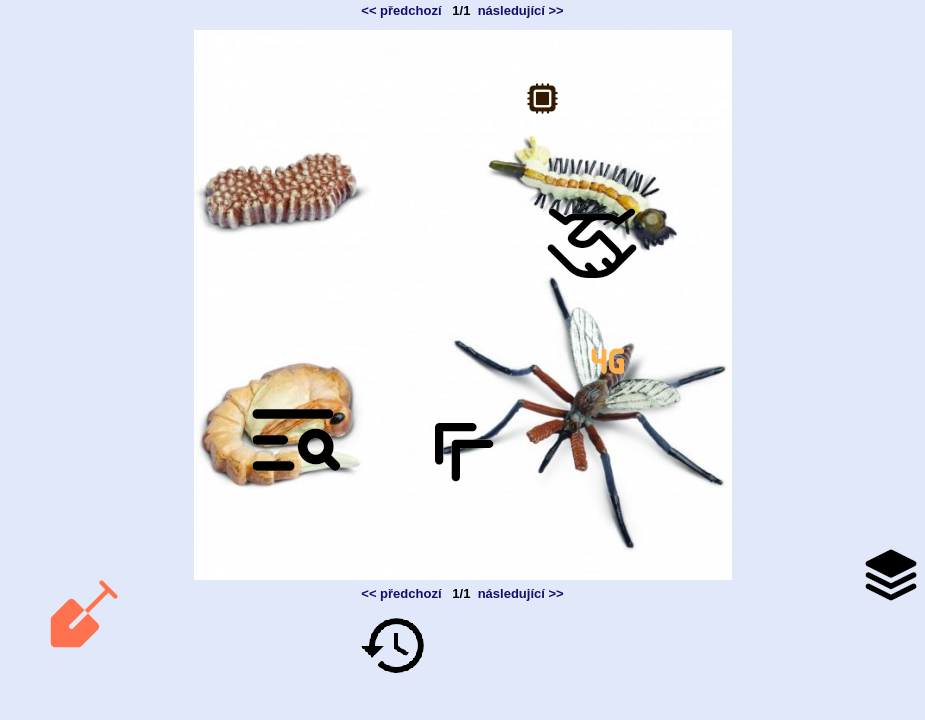 The height and width of the screenshot is (720, 925). Describe the element at coordinates (393, 645) in the screenshot. I see `view browsing or activity history` at that location.